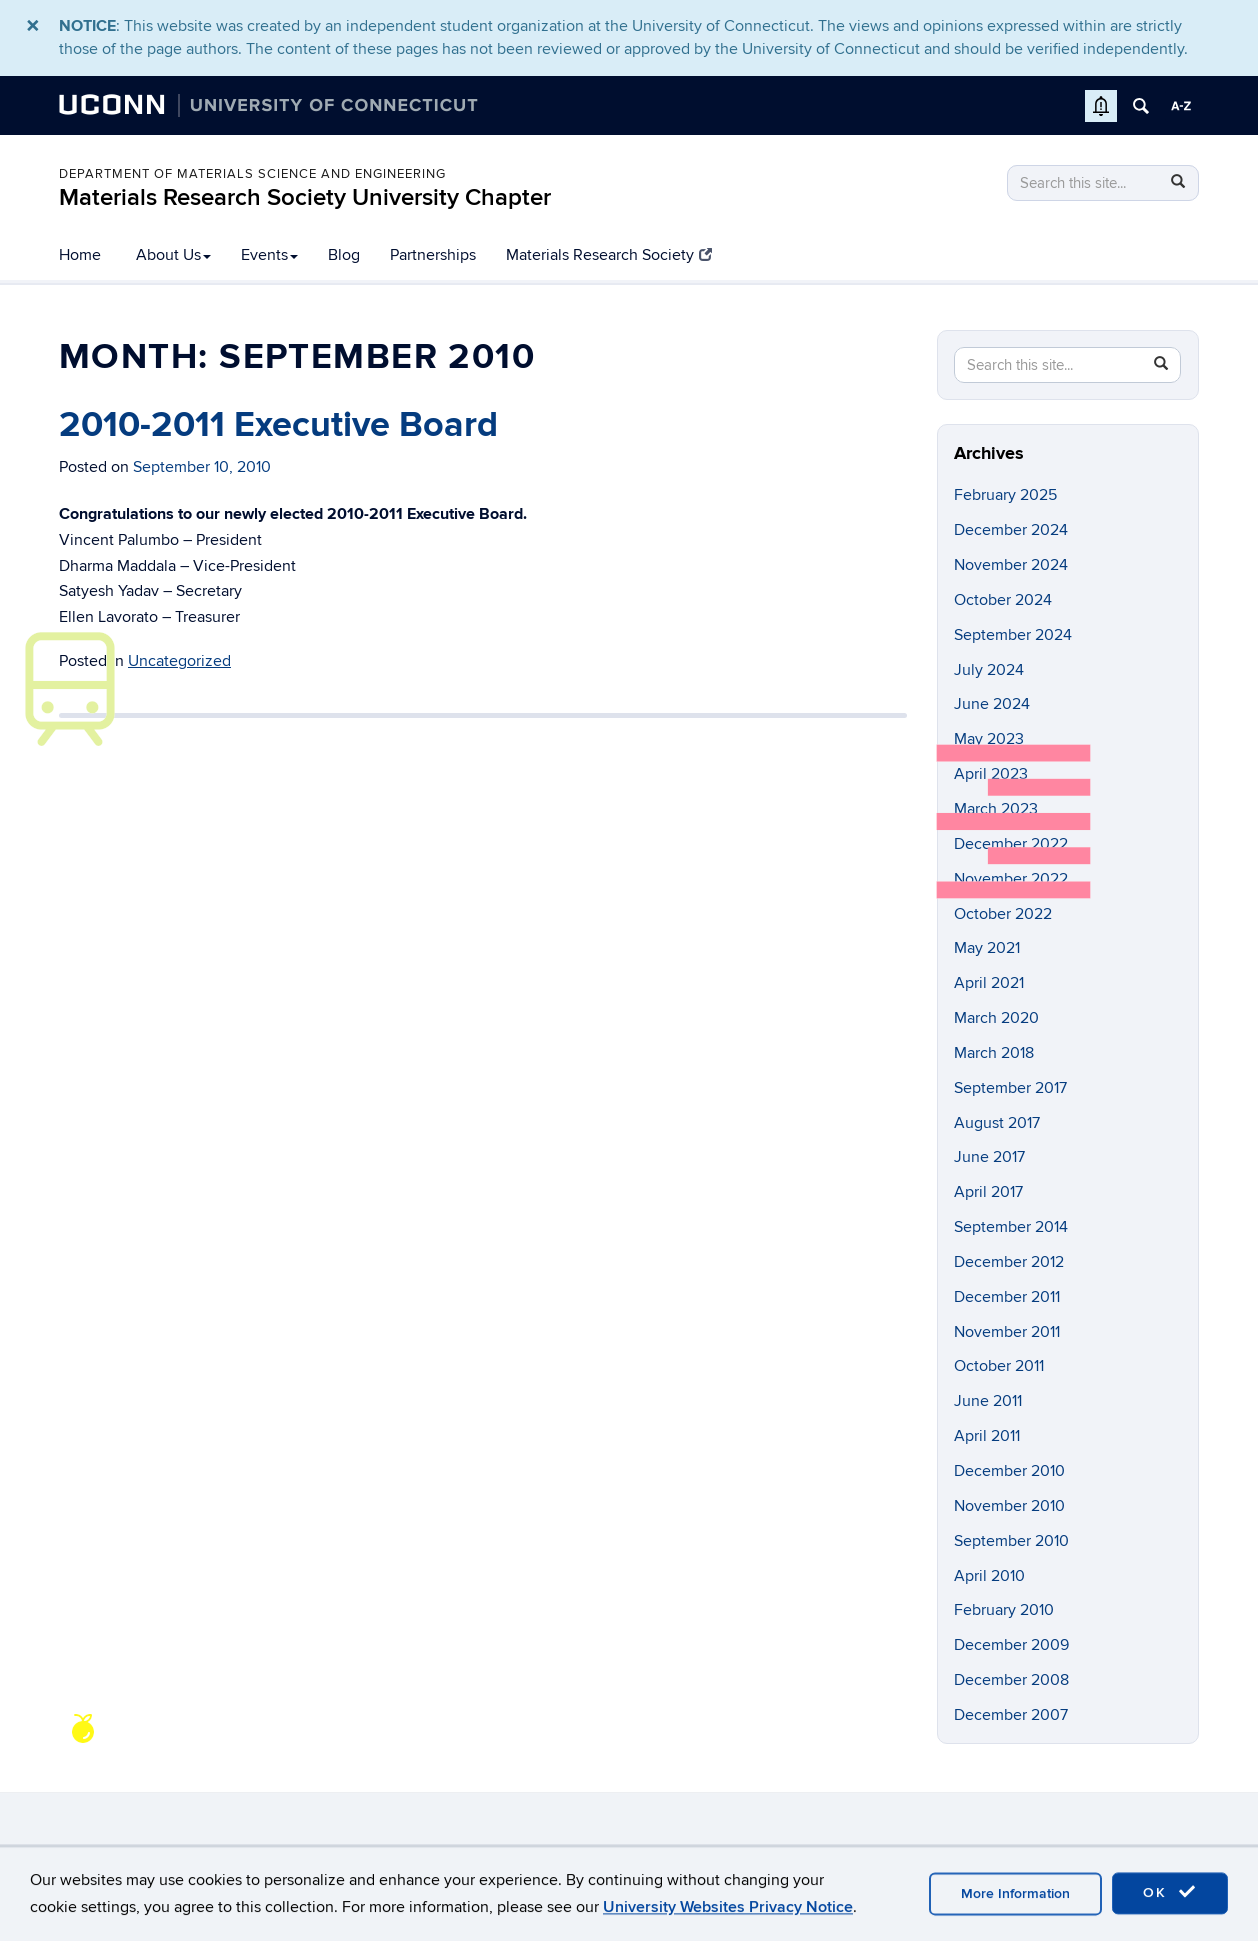 The image size is (1258, 1941). Describe the element at coordinates (70, 685) in the screenshot. I see `access train schedules or rail services` at that location.